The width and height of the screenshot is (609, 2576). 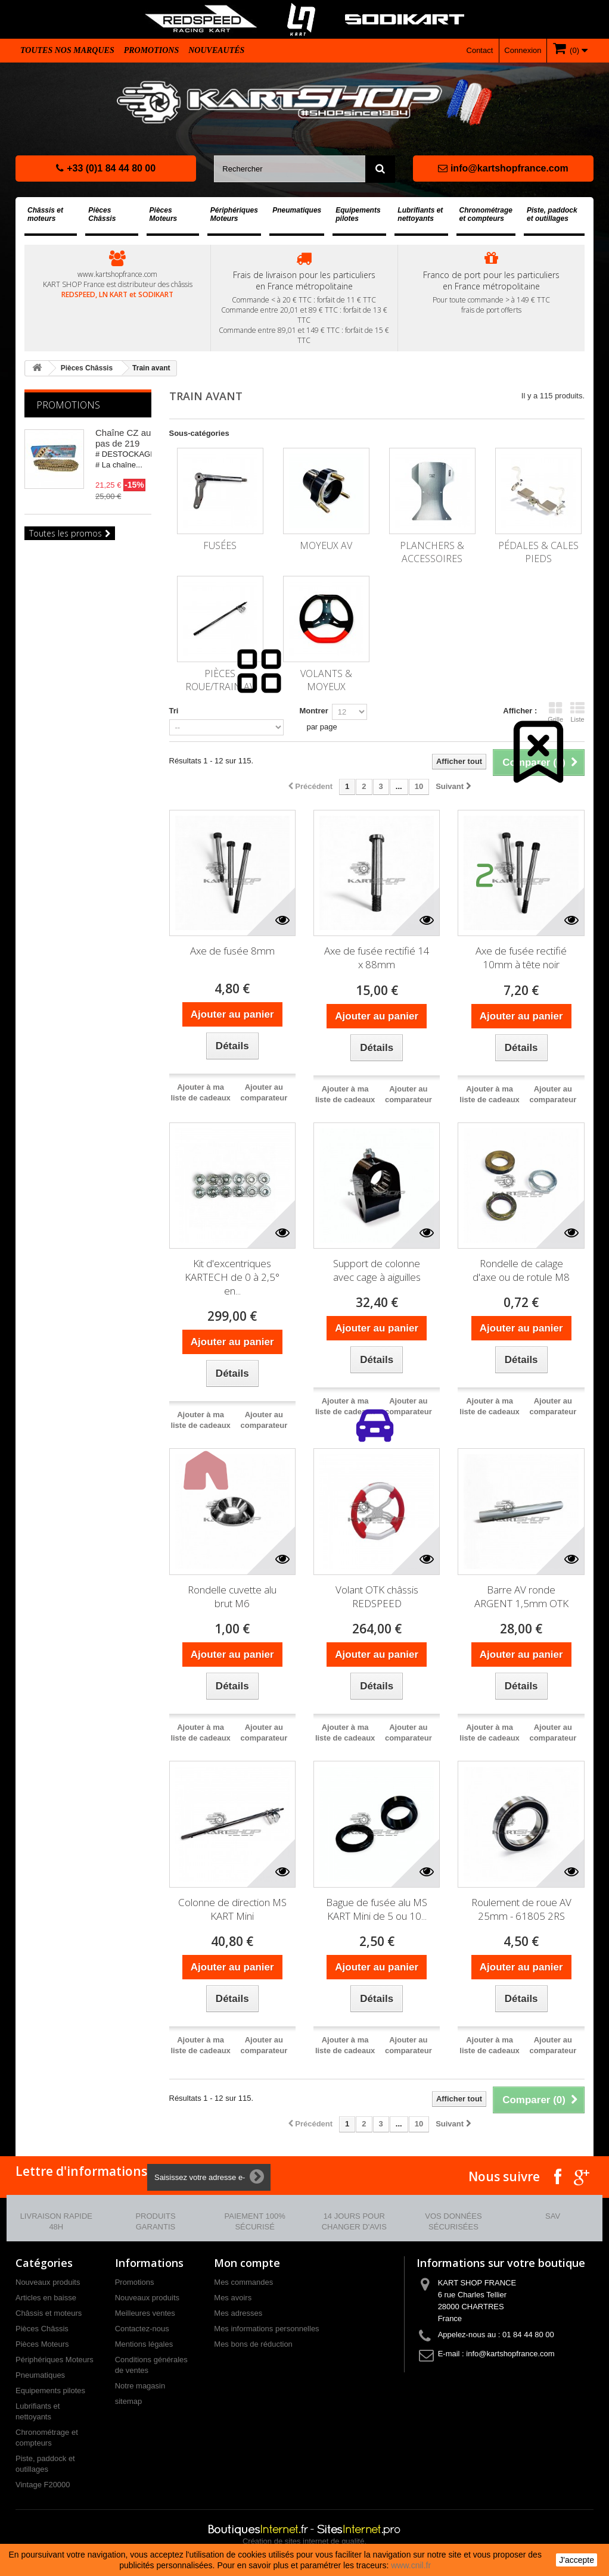 I want to click on remove a bookmark, so click(x=538, y=751).